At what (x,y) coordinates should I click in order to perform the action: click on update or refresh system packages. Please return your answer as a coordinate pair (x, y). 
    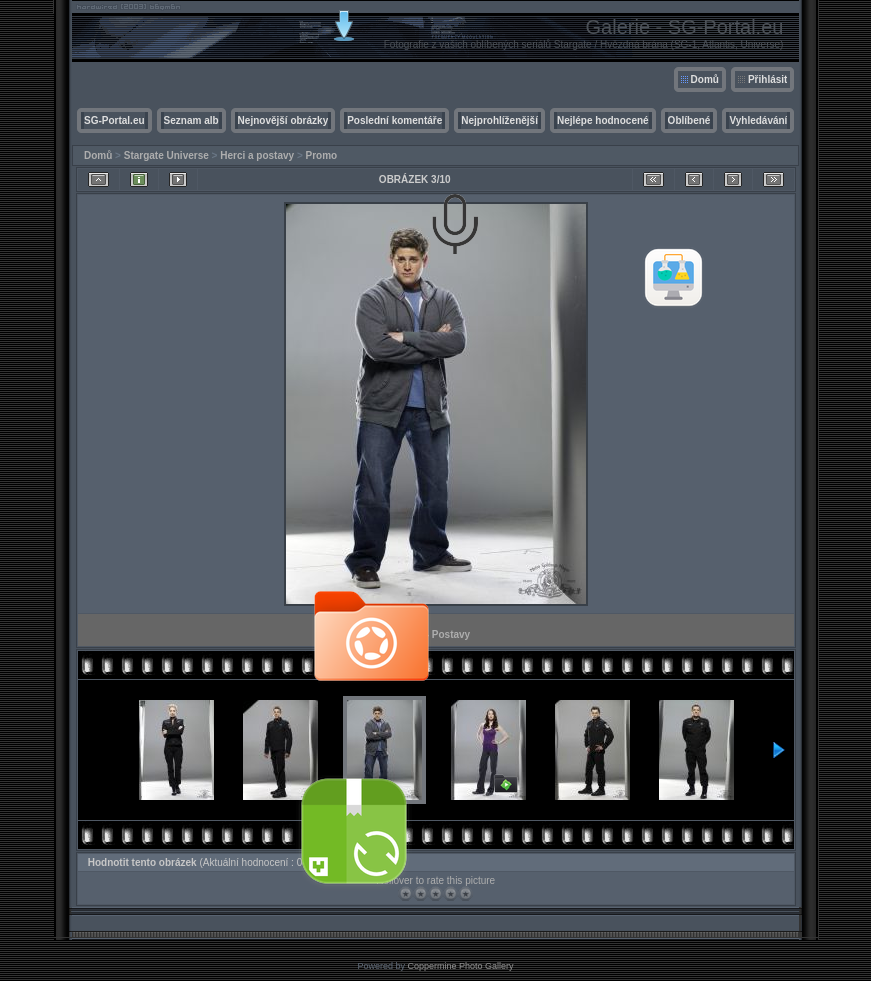
    Looking at the image, I should click on (354, 833).